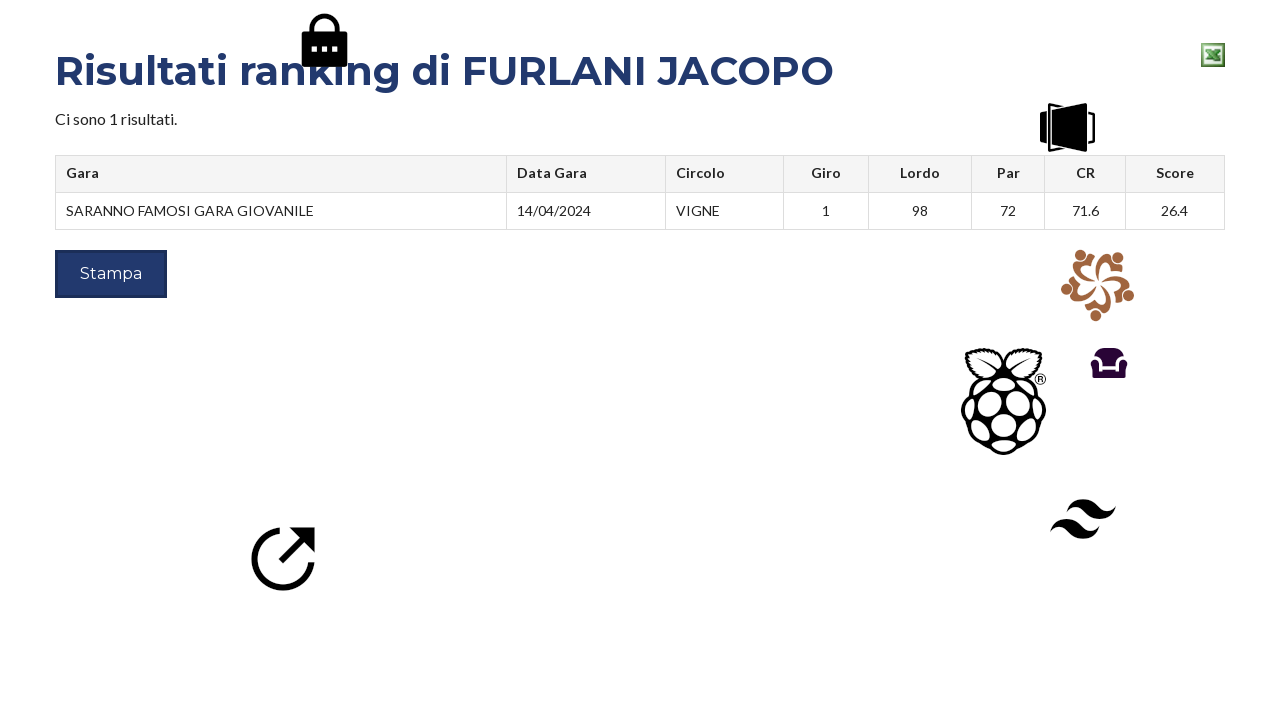 The height and width of the screenshot is (720, 1280). Describe the element at coordinates (1067, 127) in the screenshot. I see `reveal.js presentation framework logo` at that location.